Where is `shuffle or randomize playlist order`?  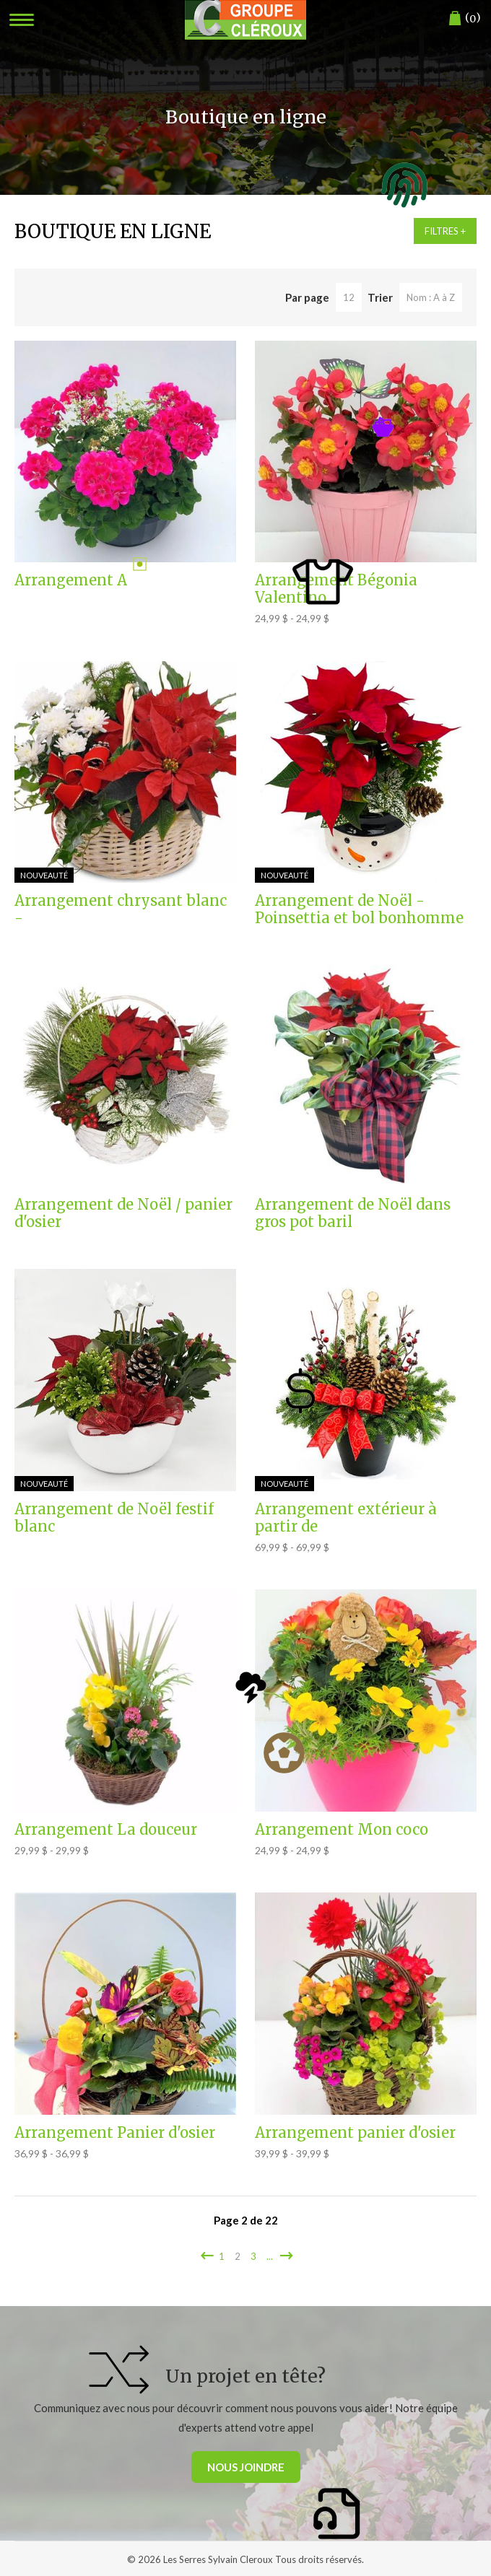 shuffle or randomize playlist order is located at coordinates (118, 2370).